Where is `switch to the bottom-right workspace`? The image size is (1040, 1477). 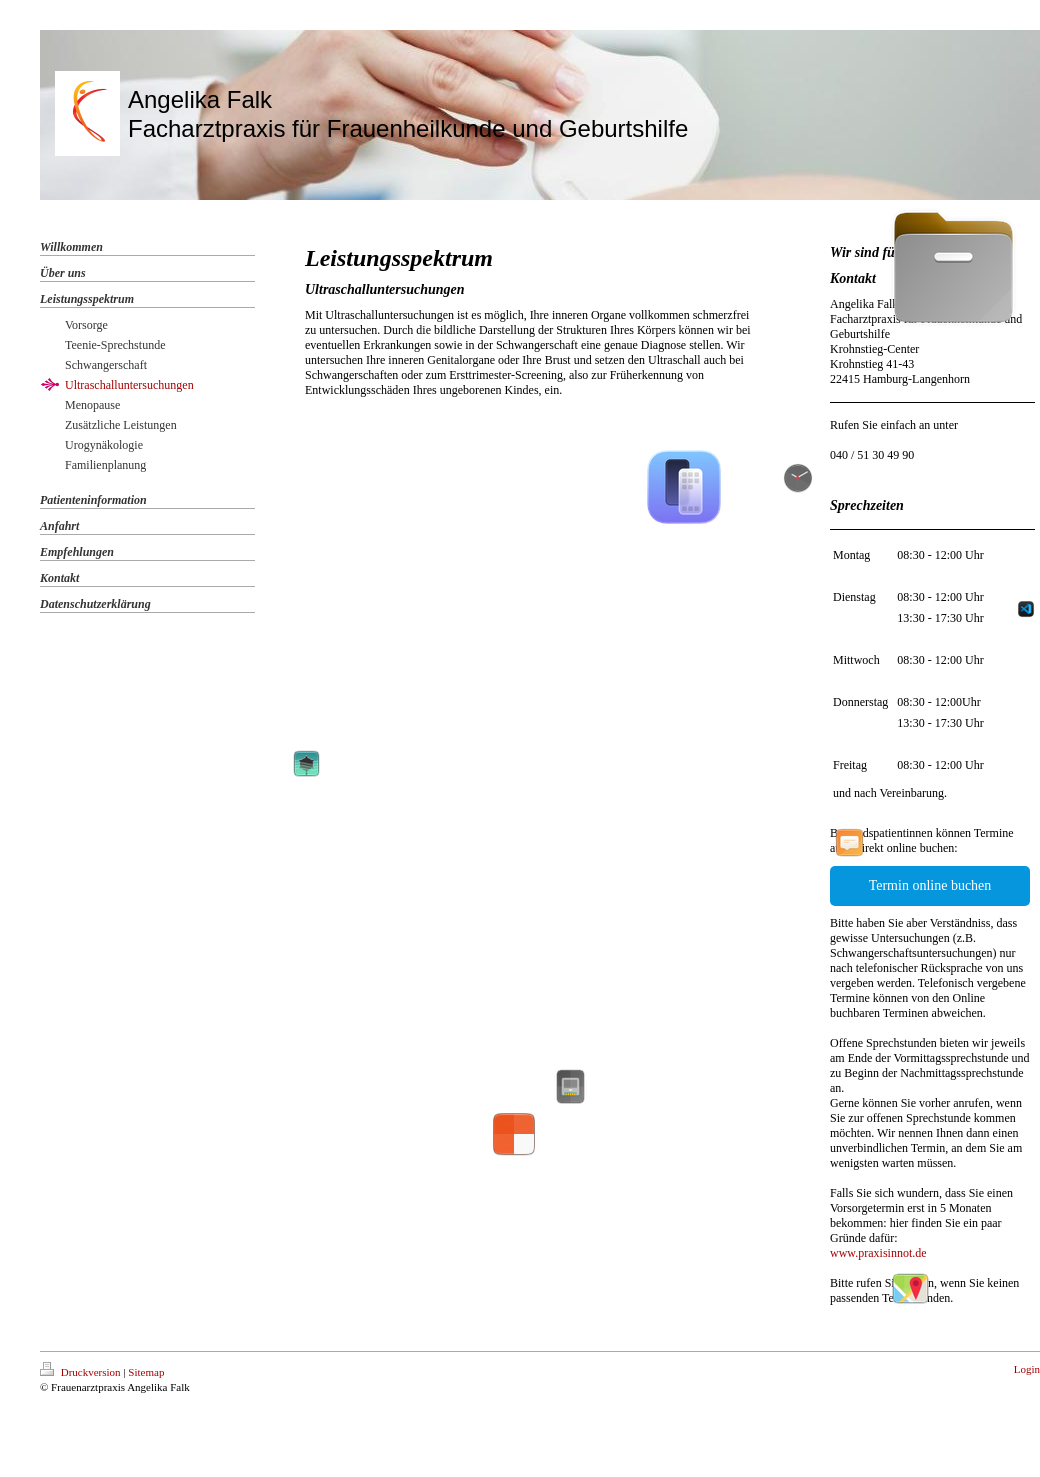 switch to the bottom-right workspace is located at coordinates (514, 1134).